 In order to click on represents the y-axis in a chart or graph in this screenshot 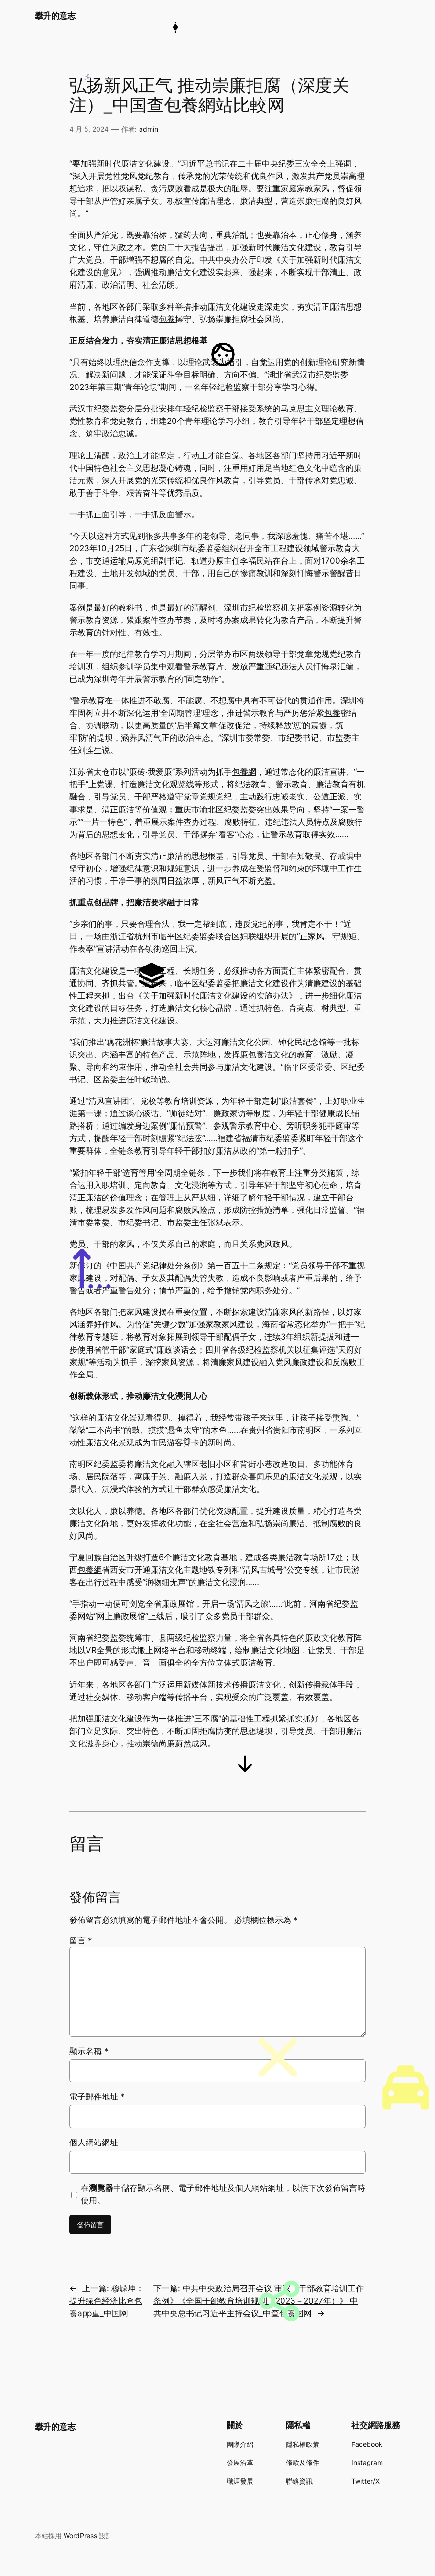, I will do `click(93, 1268)`.